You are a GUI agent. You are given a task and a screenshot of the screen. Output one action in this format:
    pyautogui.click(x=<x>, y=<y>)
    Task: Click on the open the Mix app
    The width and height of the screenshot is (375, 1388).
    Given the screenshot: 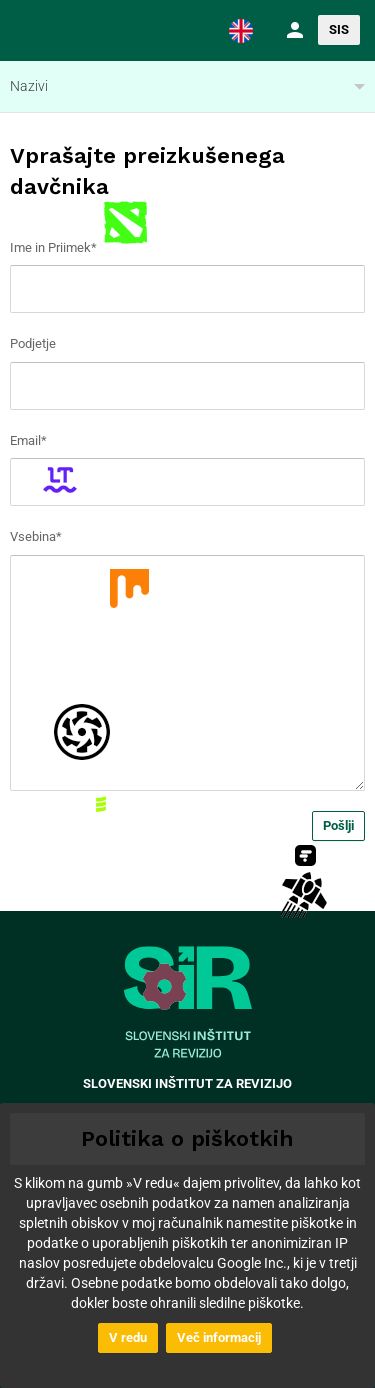 What is the action you would take?
    pyautogui.click(x=129, y=588)
    